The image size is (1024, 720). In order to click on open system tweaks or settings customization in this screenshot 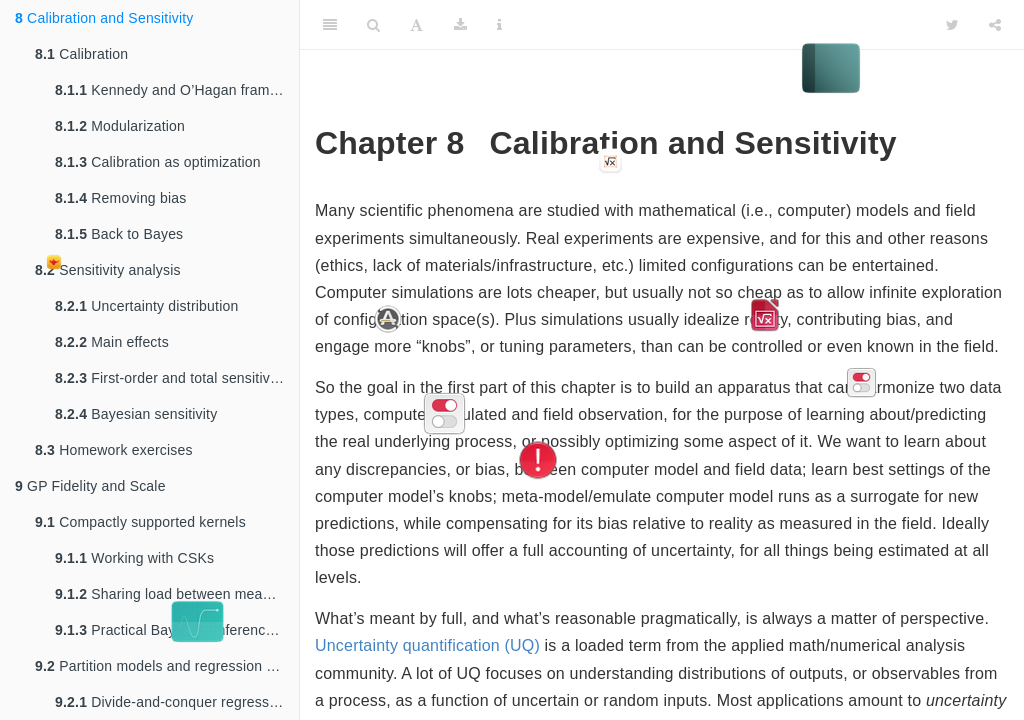, I will do `click(444, 413)`.